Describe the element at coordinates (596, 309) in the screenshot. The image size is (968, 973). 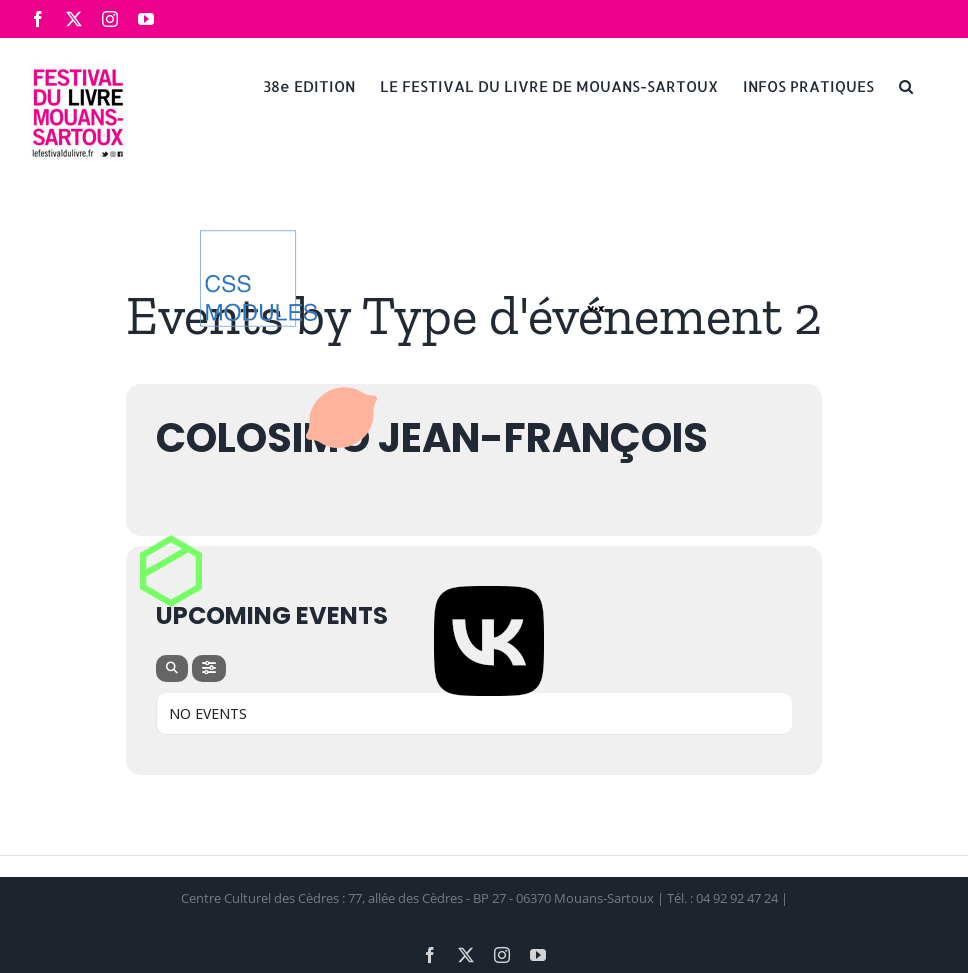
I see `vox media logo` at that location.